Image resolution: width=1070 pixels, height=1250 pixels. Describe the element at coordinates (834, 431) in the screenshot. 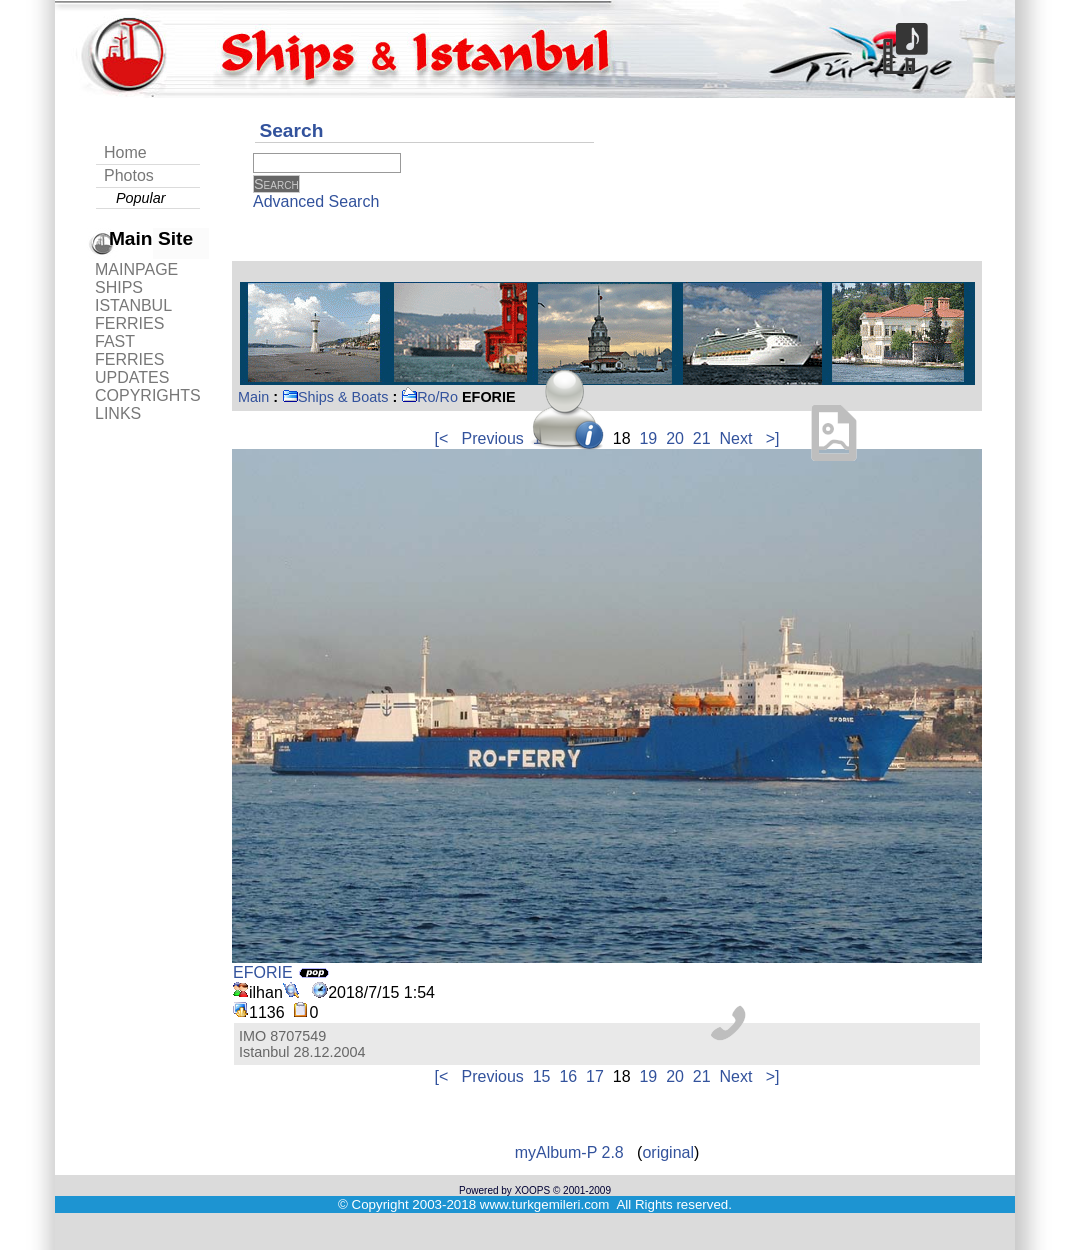

I see `indicates a drawing or illustration file` at that location.